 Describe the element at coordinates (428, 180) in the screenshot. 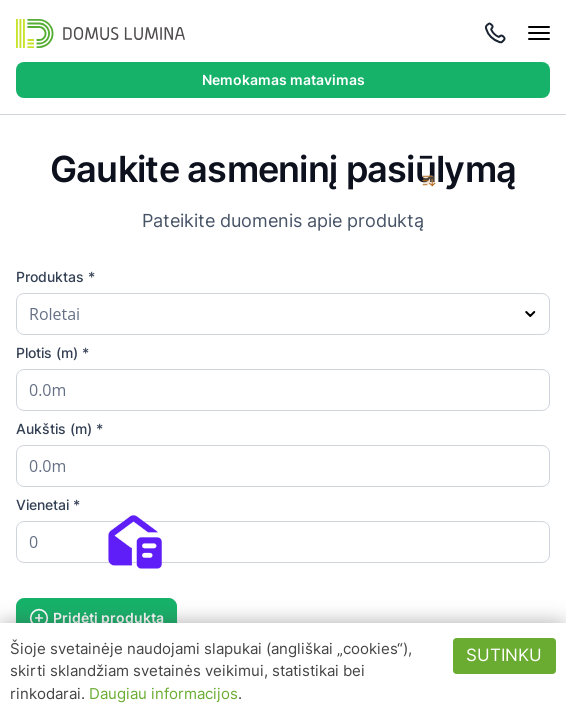

I see `sort items in ascending order` at that location.